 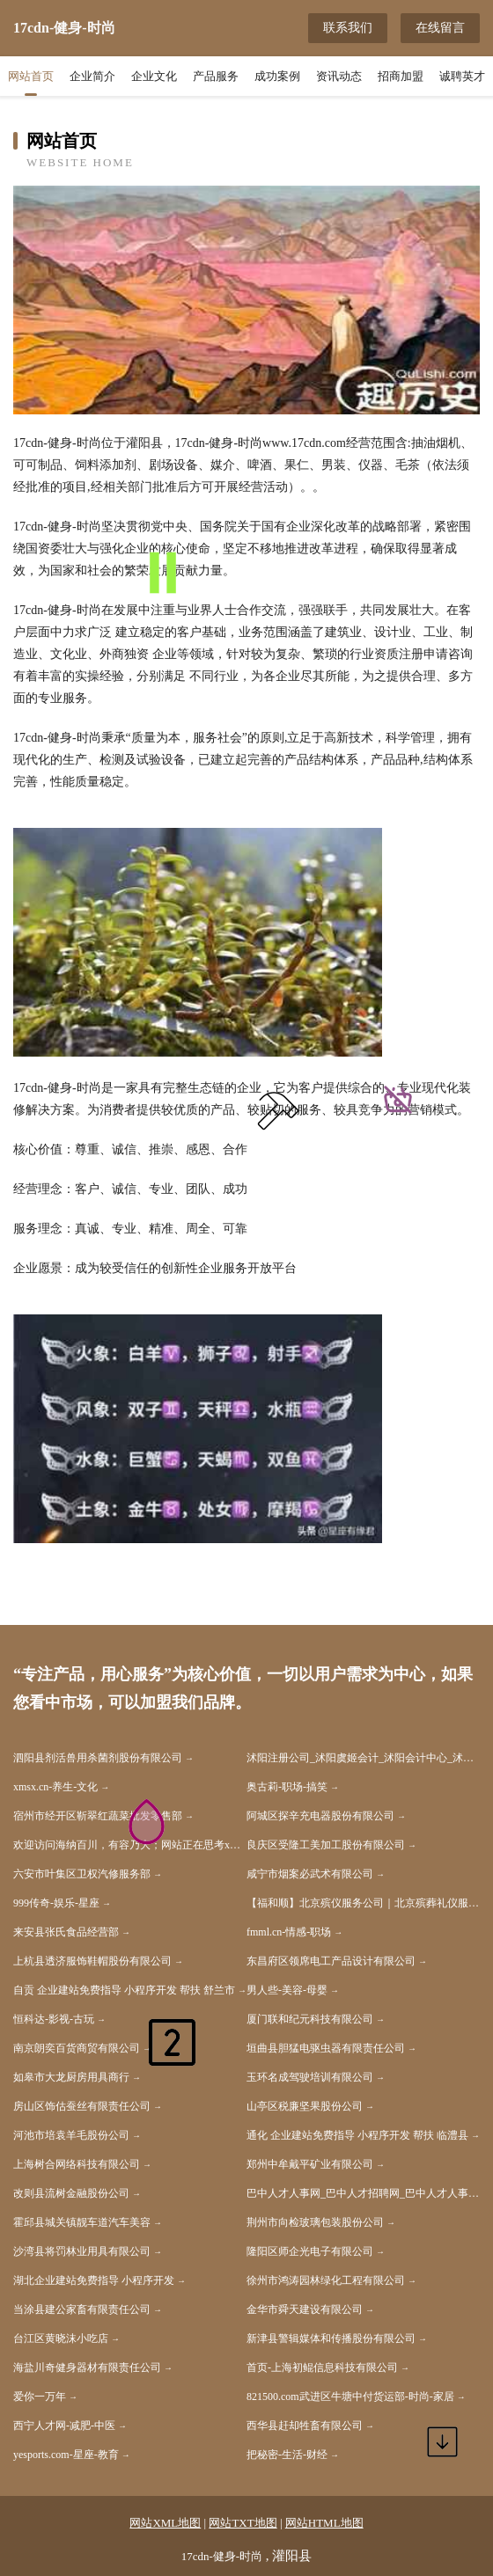 What do you see at coordinates (276, 1111) in the screenshot?
I see `access tools or settings` at bounding box center [276, 1111].